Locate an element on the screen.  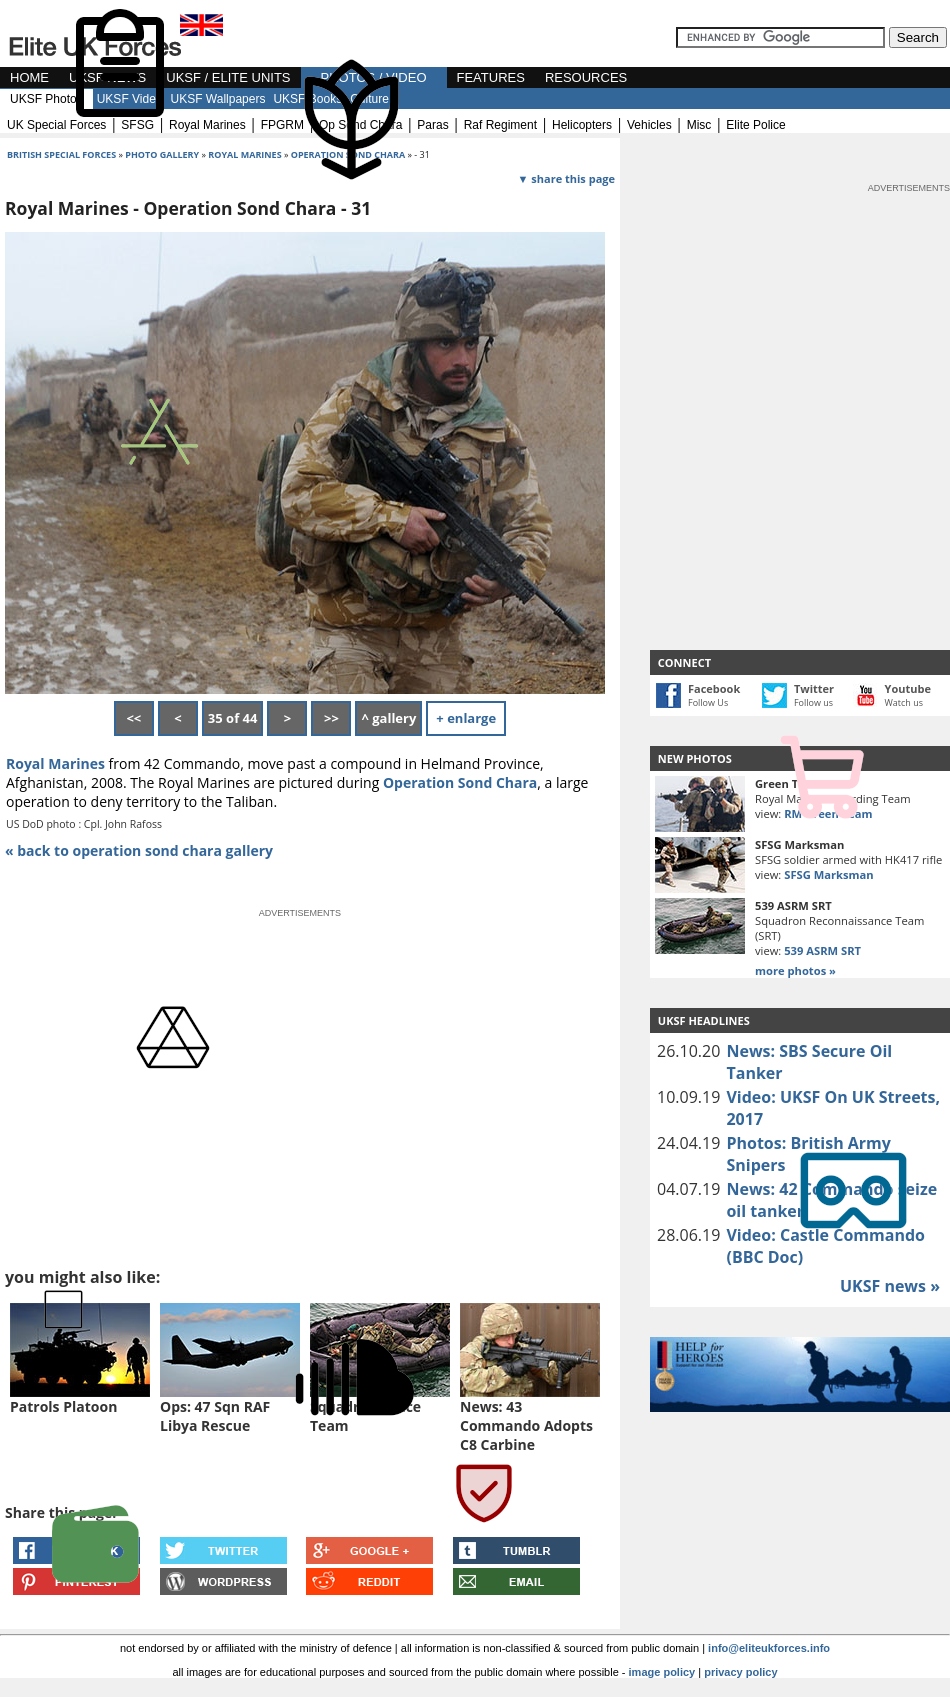
indicates verified or secure status is located at coordinates (484, 1490).